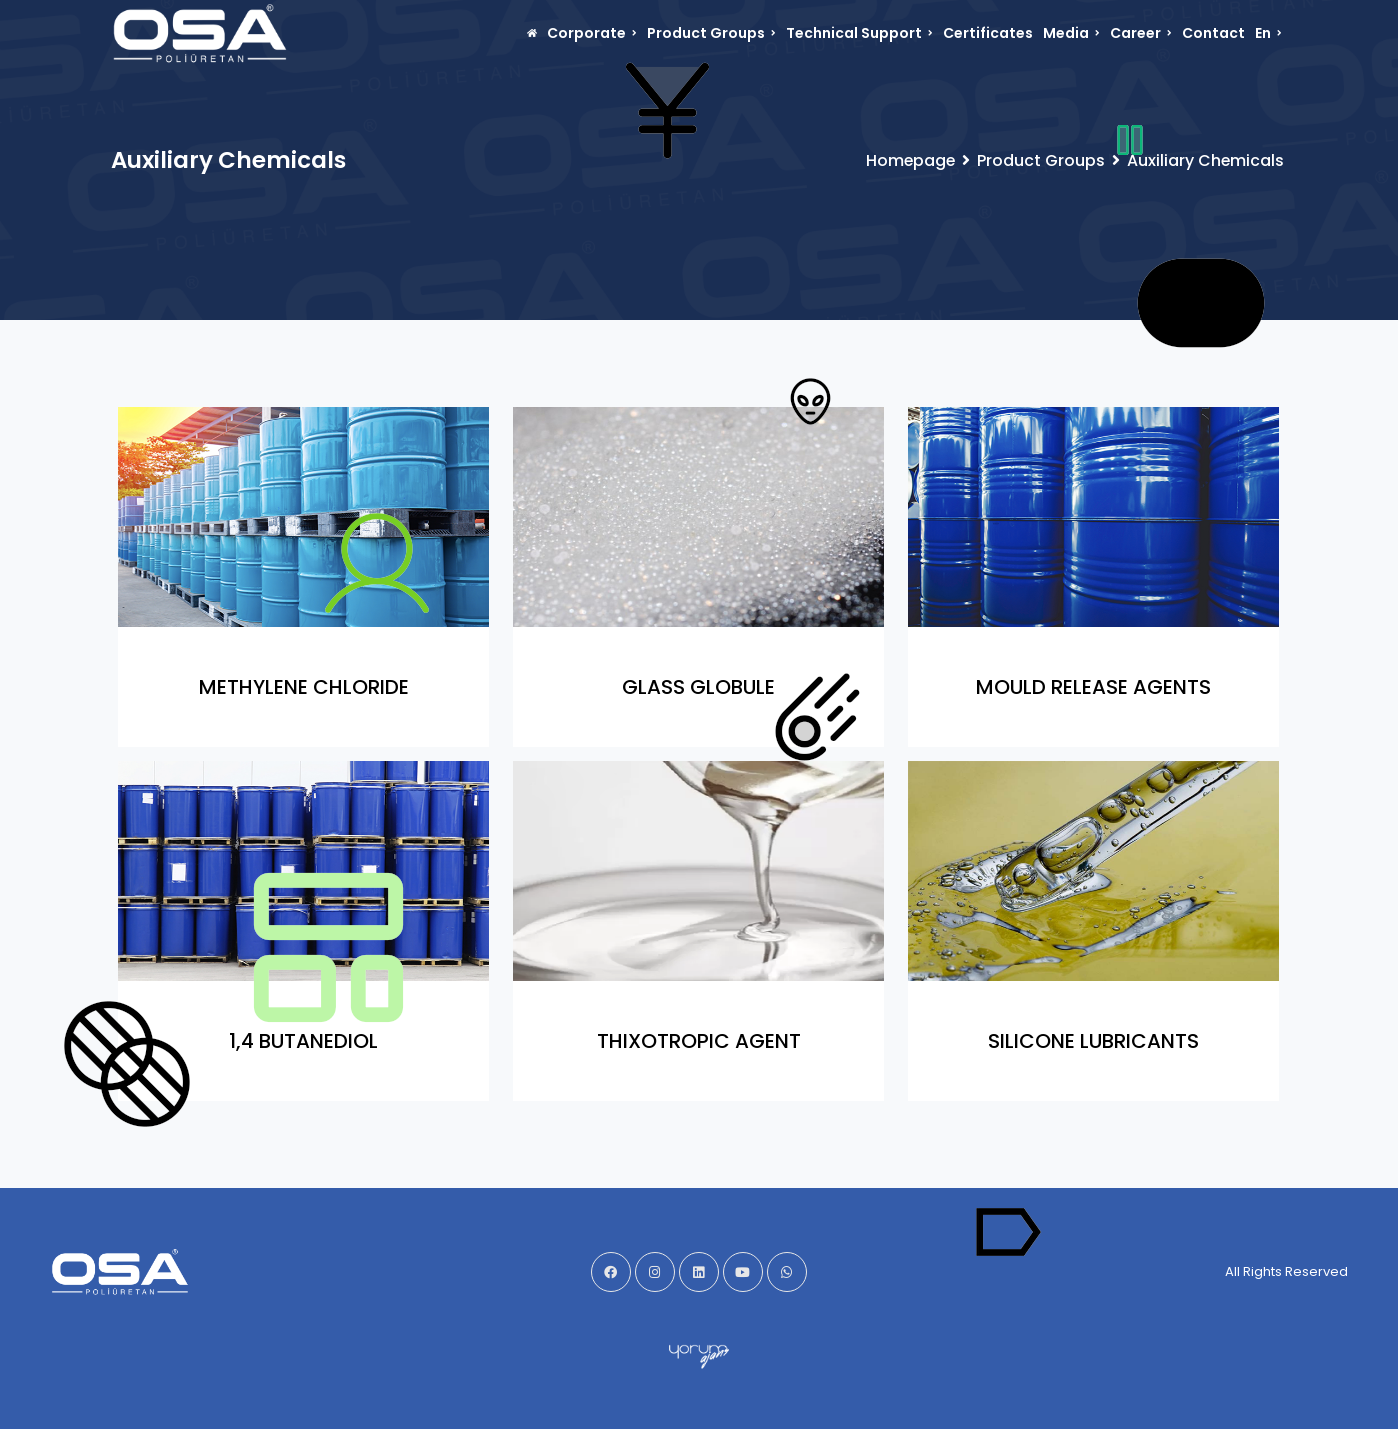  What do you see at coordinates (1201, 303) in the screenshot?
I see `access medication or pharmacy features` at bounding box center [1201, 303].